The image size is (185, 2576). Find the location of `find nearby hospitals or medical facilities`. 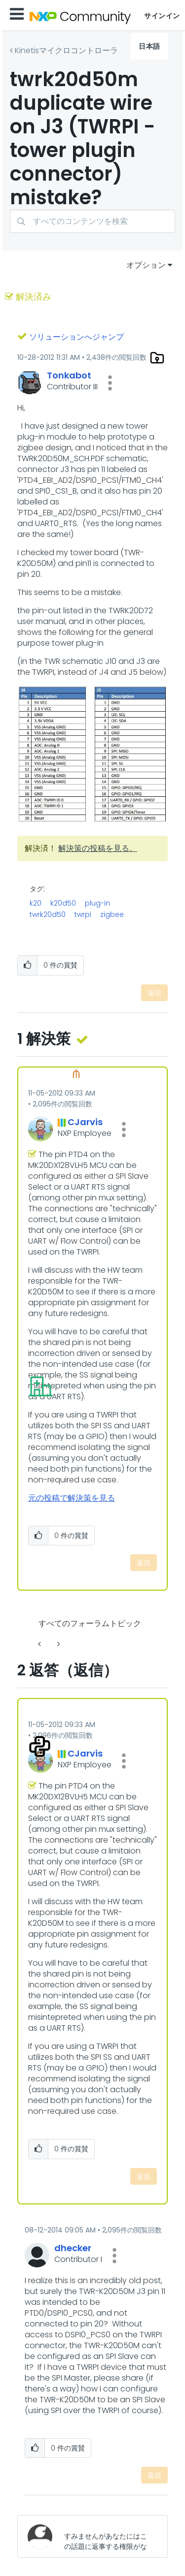

find nearby hospitals or medical facilities is located at coordinates (39, 1386).